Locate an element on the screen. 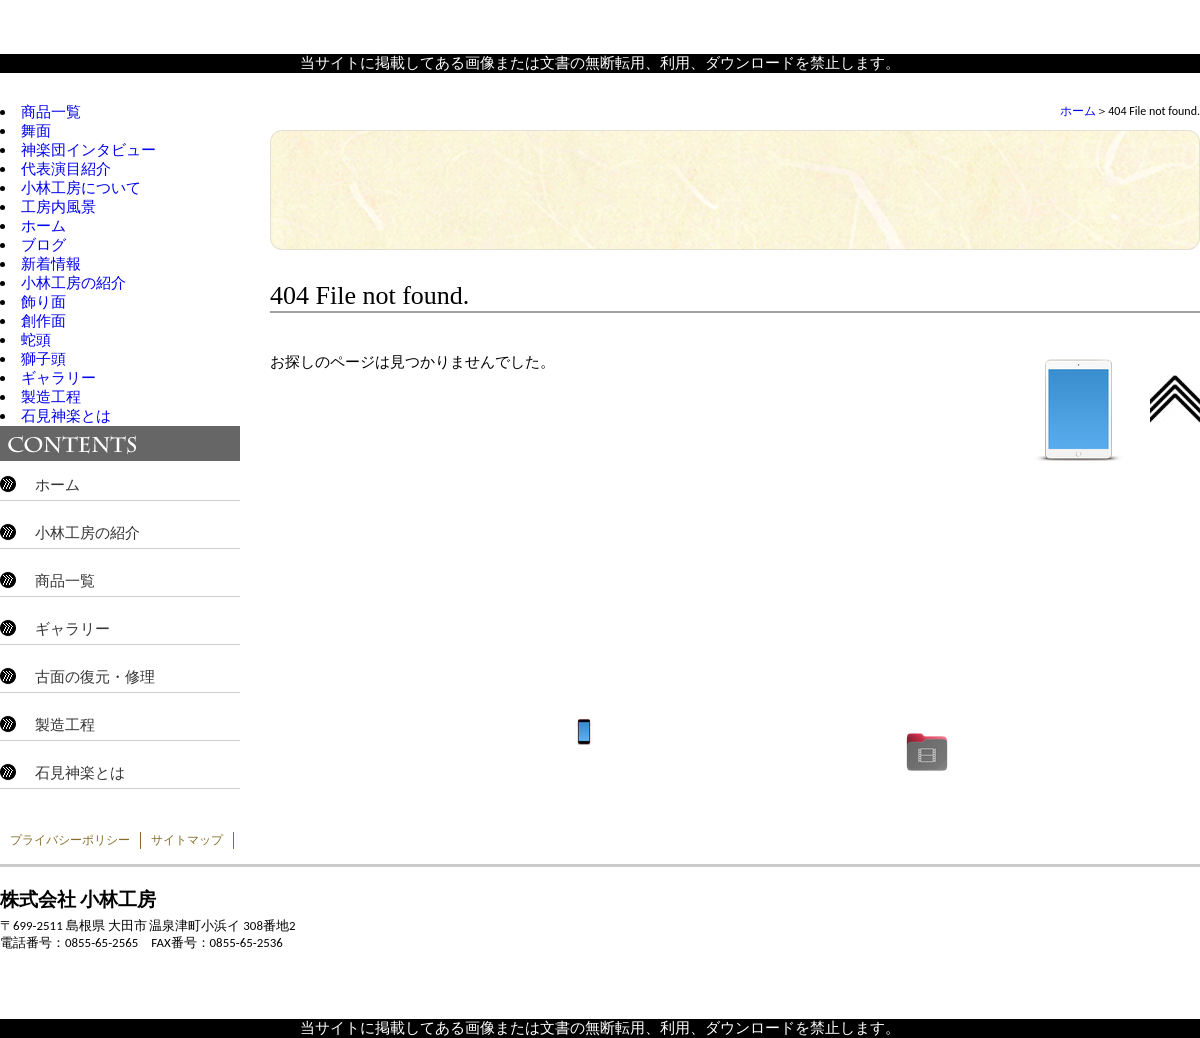  iPad mini 3 device connected via wifi is located at coordinates (1078, 400).